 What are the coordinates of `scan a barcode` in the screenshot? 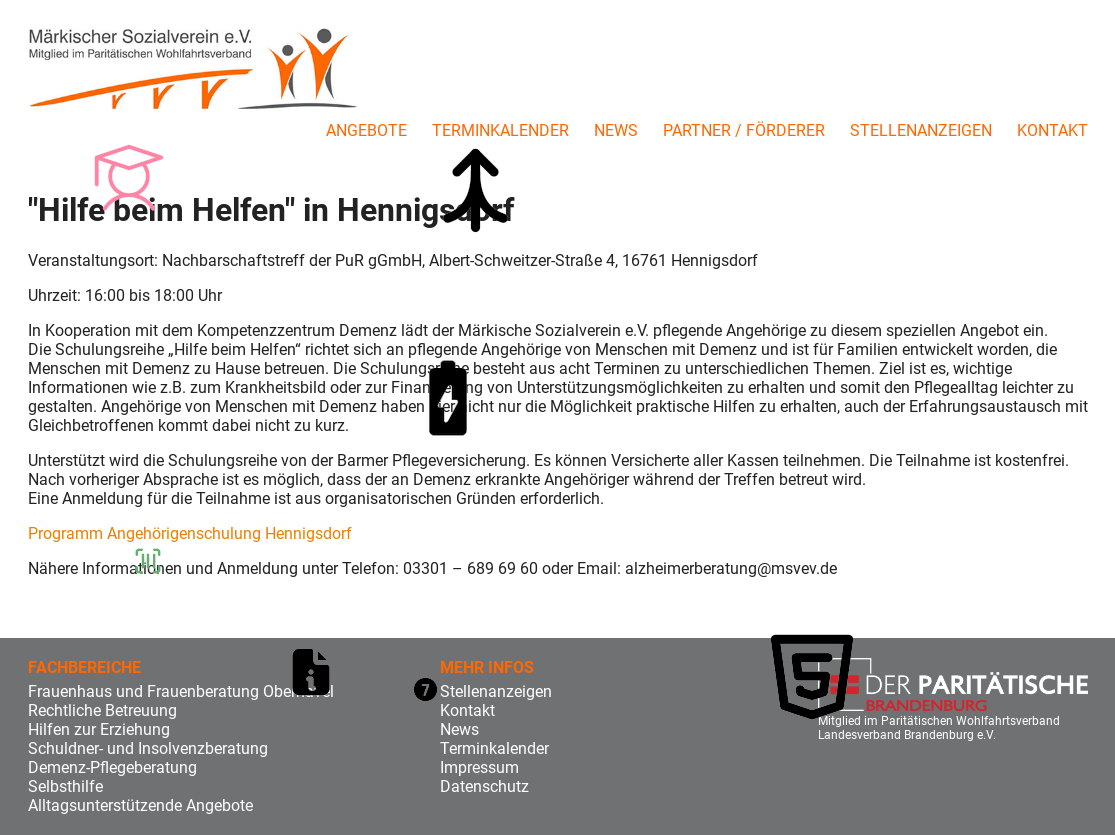 It's located at (148, 561).